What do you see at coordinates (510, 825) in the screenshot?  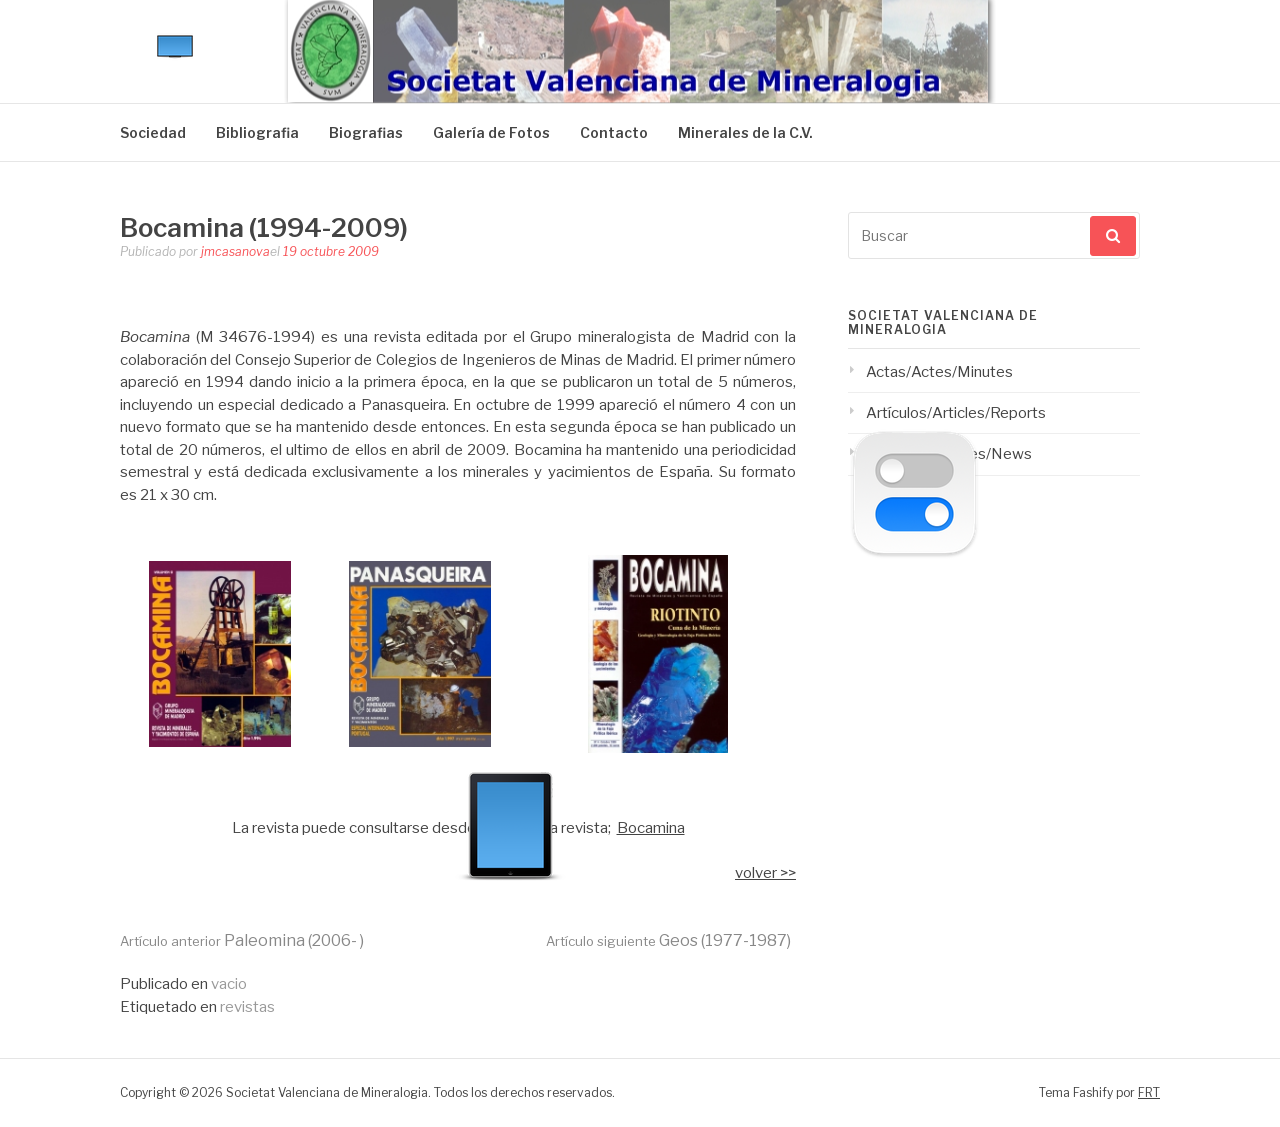 I see `indicates a connected iPad device` at bounding box center [510, 825].